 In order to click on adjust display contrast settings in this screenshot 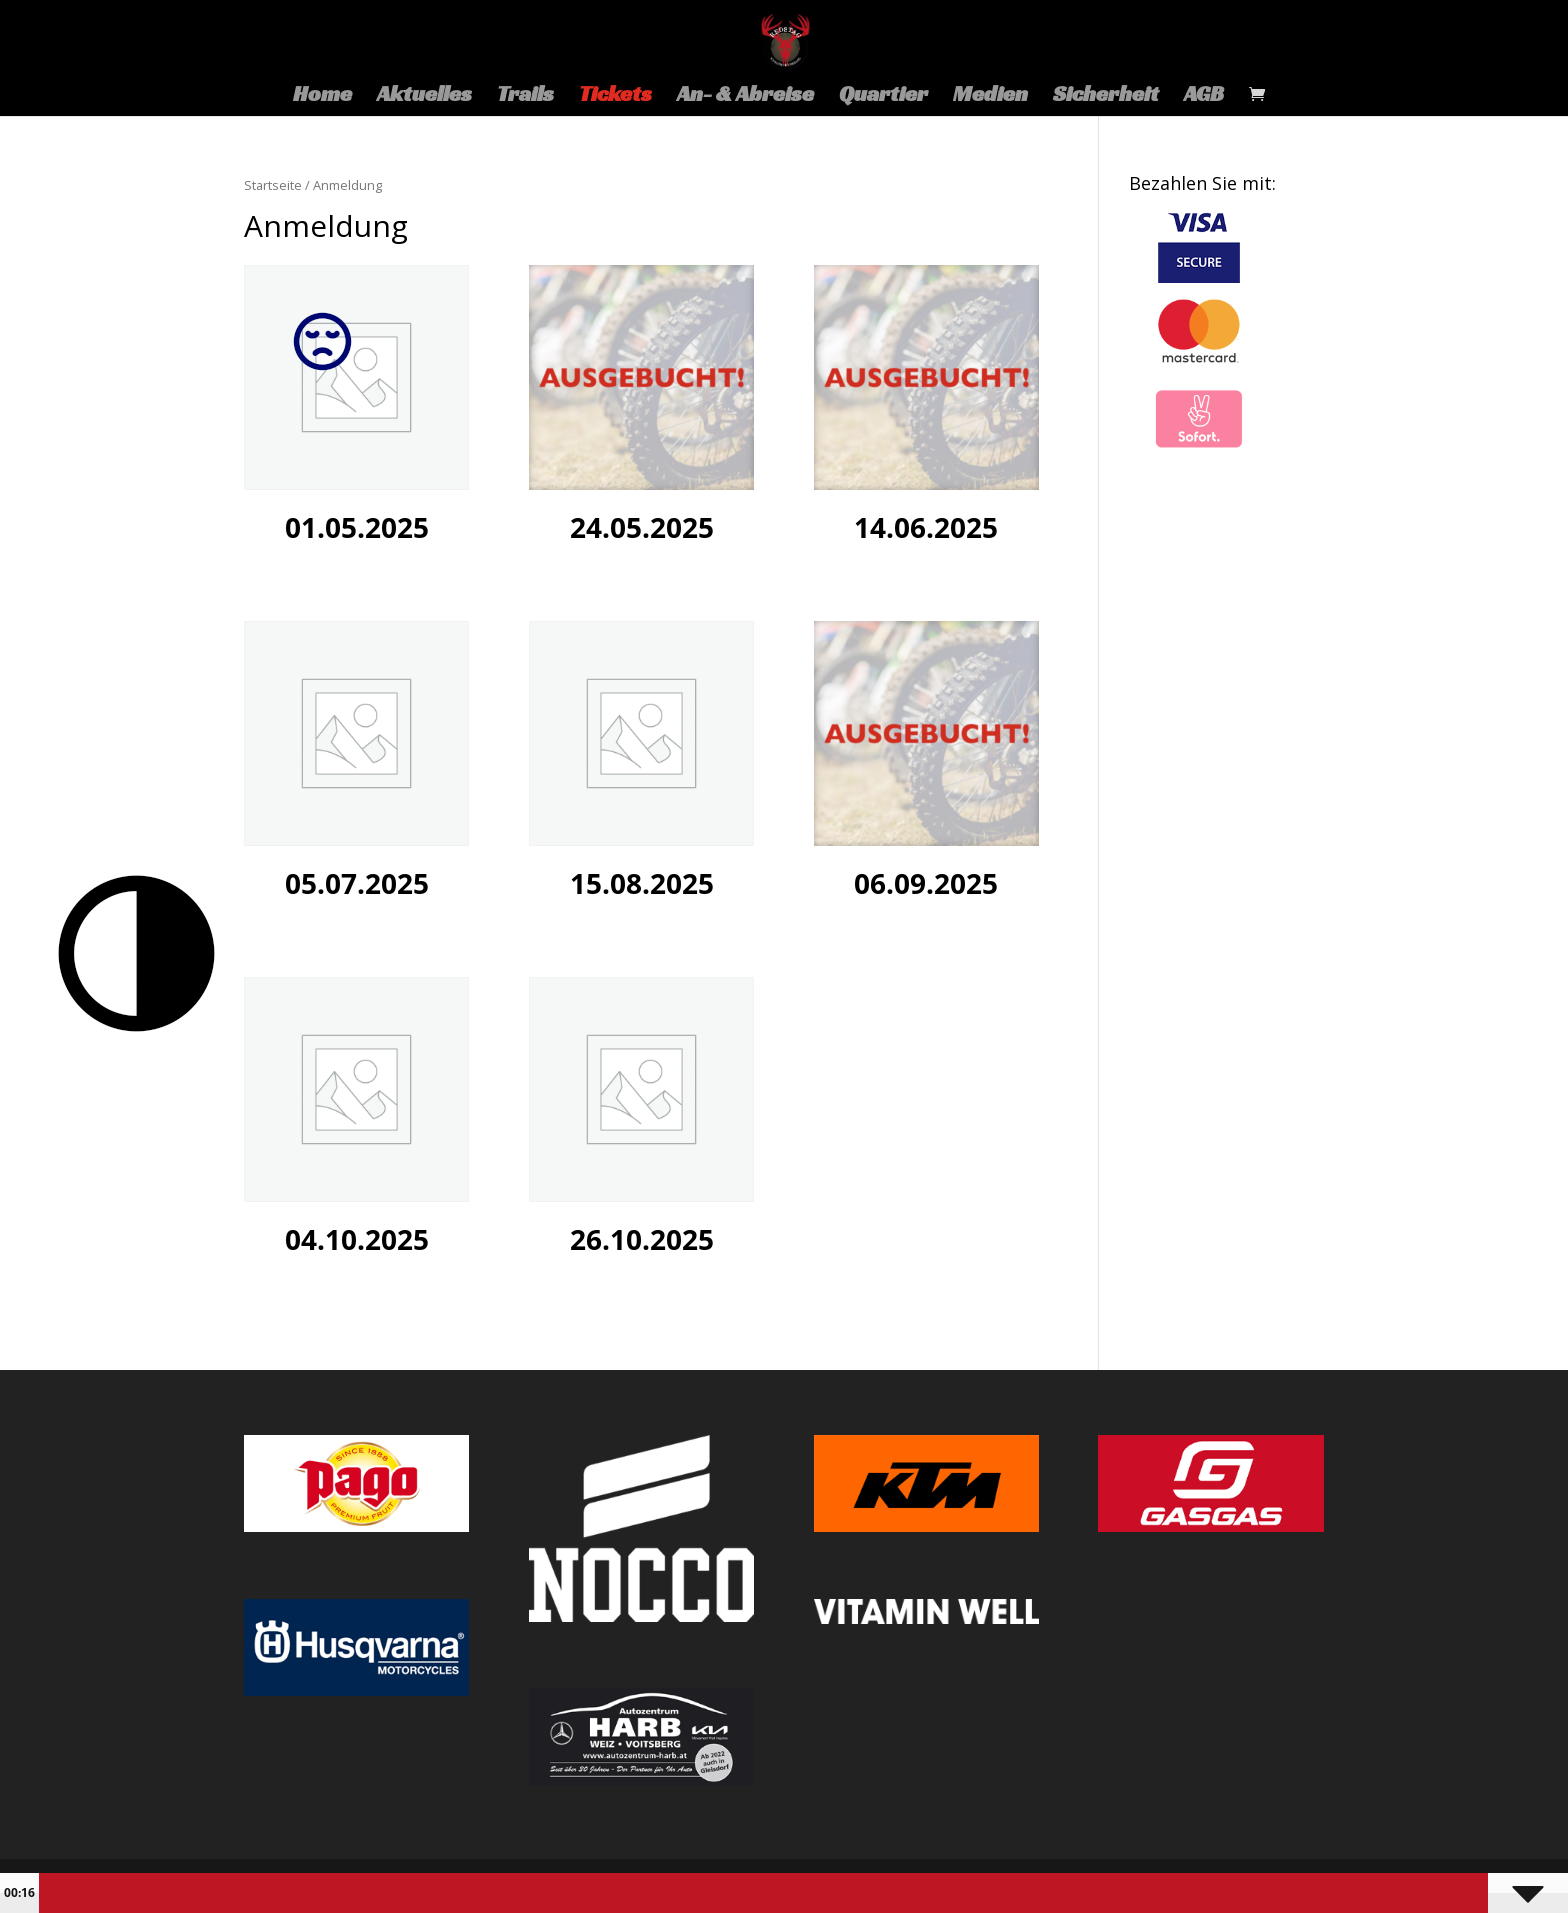, I will do `click(136, 953)`.